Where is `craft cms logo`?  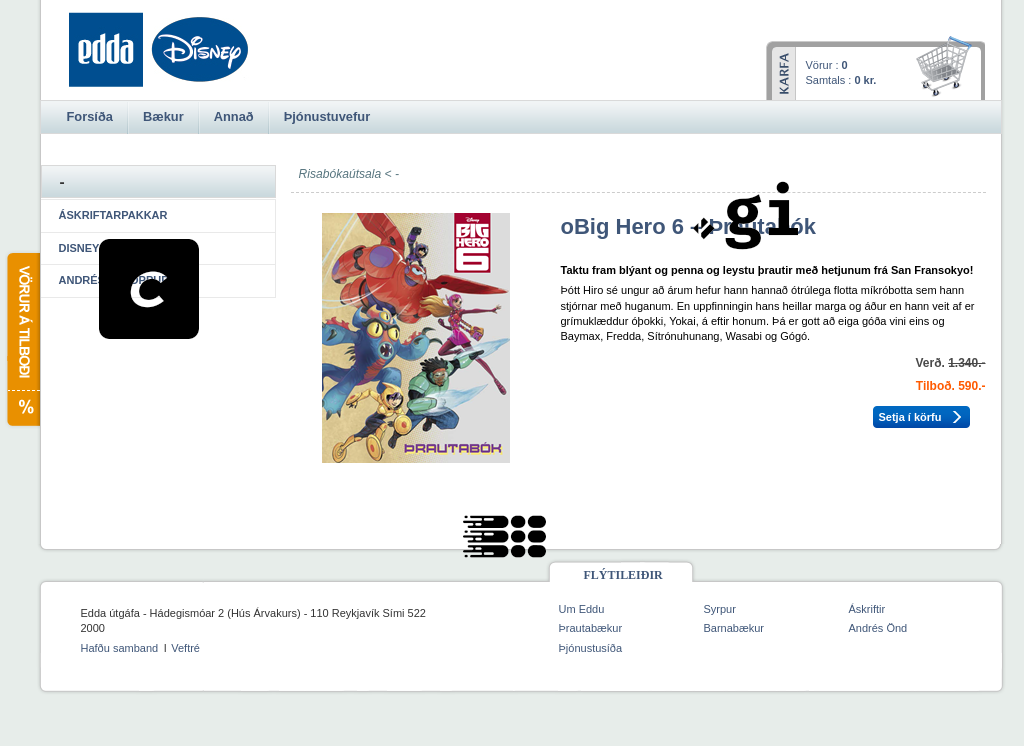
craft cms logo is located at coordinates (149, 289).